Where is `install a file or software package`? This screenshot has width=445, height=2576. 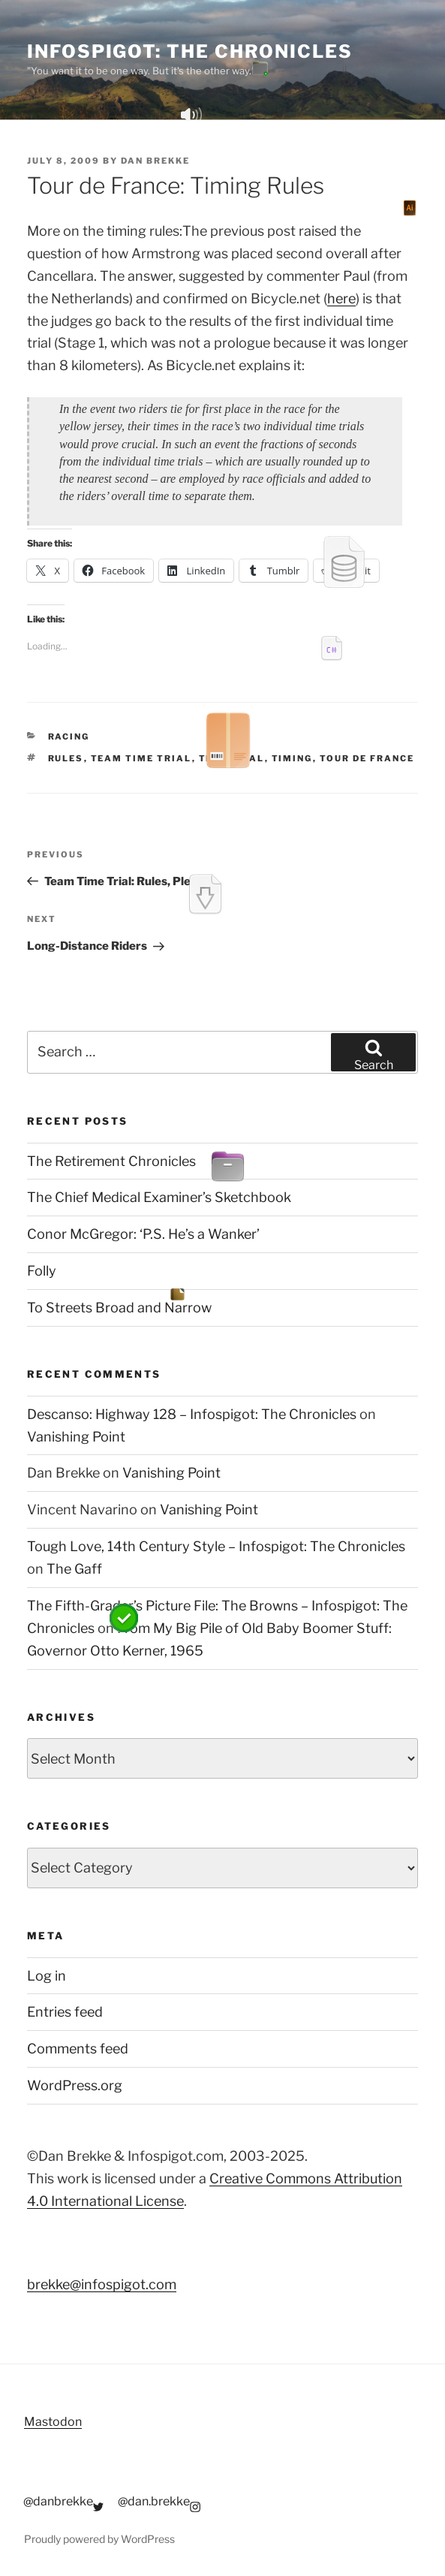
install a file or software package is located at coordinates (205, 893).